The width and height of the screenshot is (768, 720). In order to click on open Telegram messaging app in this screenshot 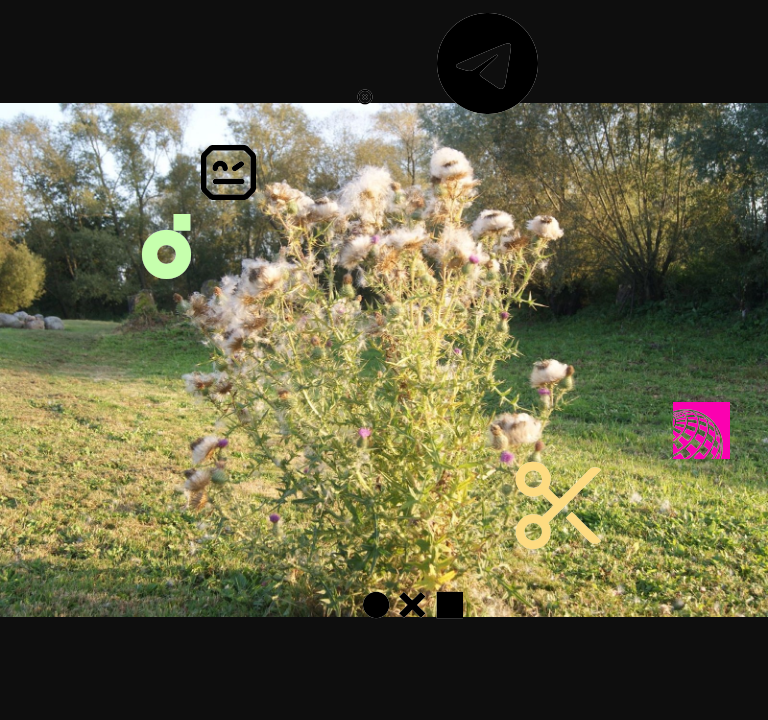, I will do `click(487, 63)`.